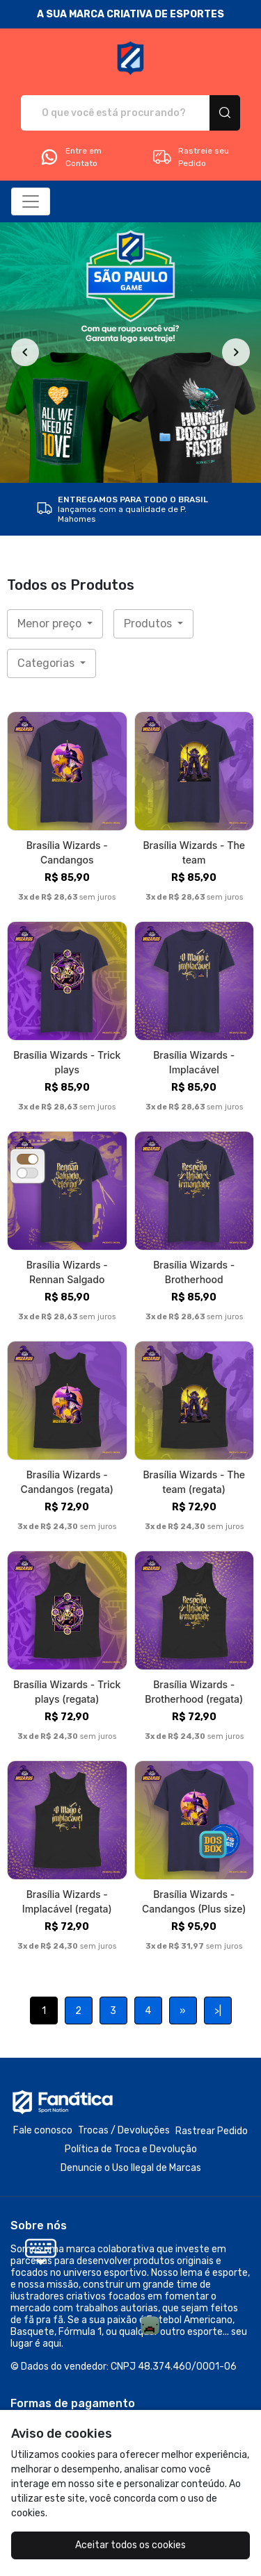  Describe the element at coordinates (40, 2252) in the screenshot. I see `hide the virtual keyboard` at that location.